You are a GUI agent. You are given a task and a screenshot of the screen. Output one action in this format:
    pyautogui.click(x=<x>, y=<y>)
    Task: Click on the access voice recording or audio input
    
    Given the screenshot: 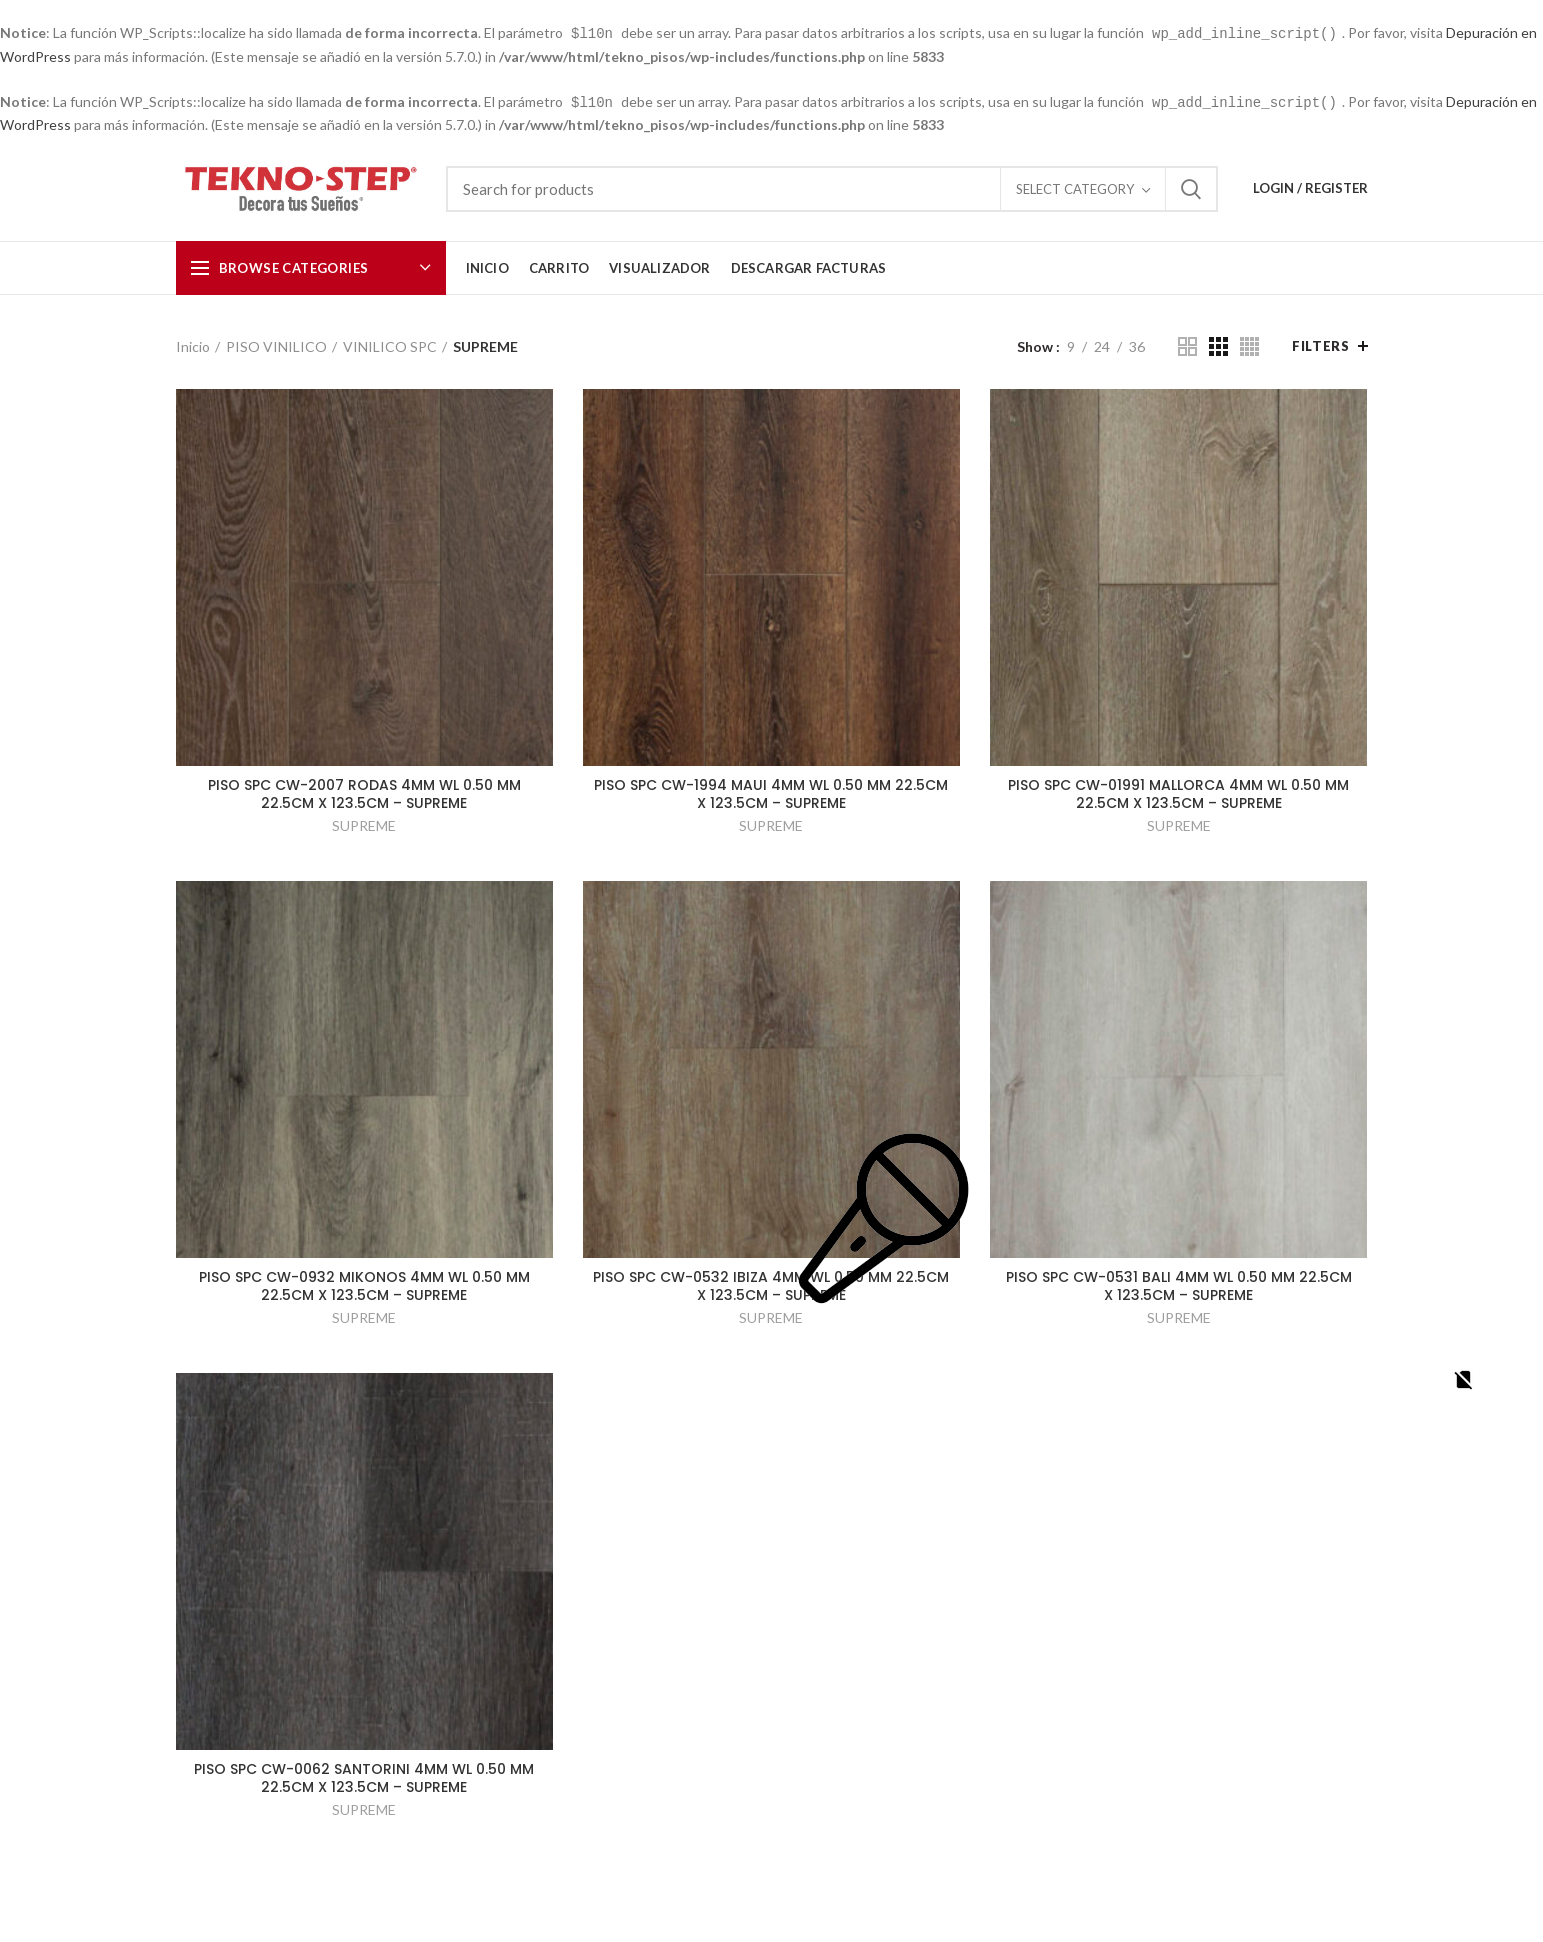 What is the action you would take?
    pyautogui.click(x=880, y=1221)
    